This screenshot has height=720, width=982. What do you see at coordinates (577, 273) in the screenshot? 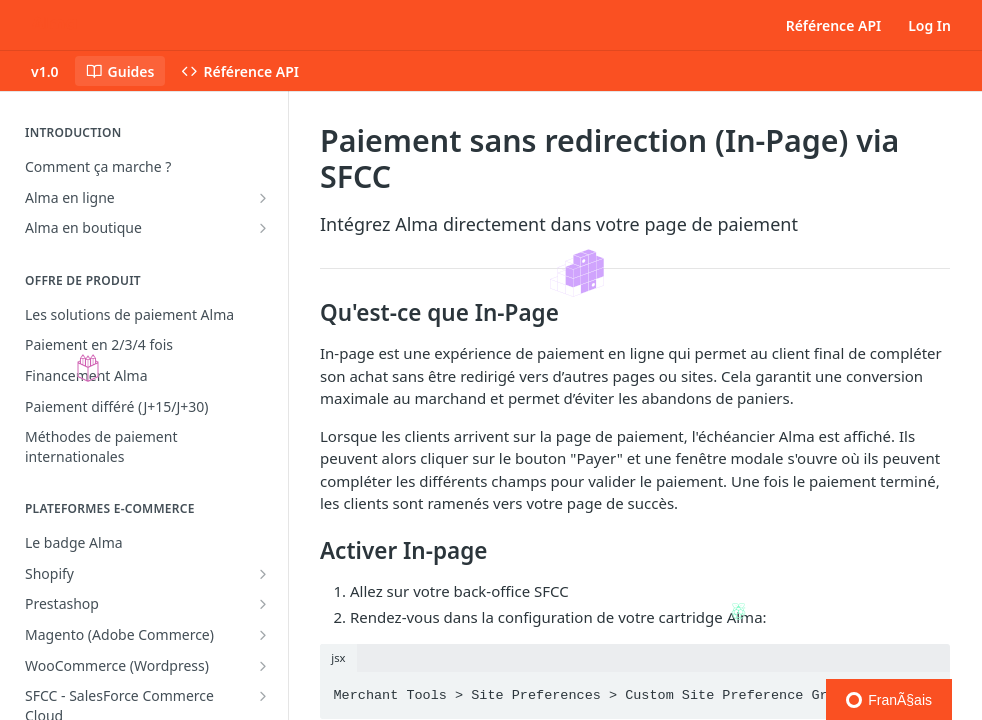
I see `visit the Python Package Index (PyPI) website` at bounding box center [577, 273].